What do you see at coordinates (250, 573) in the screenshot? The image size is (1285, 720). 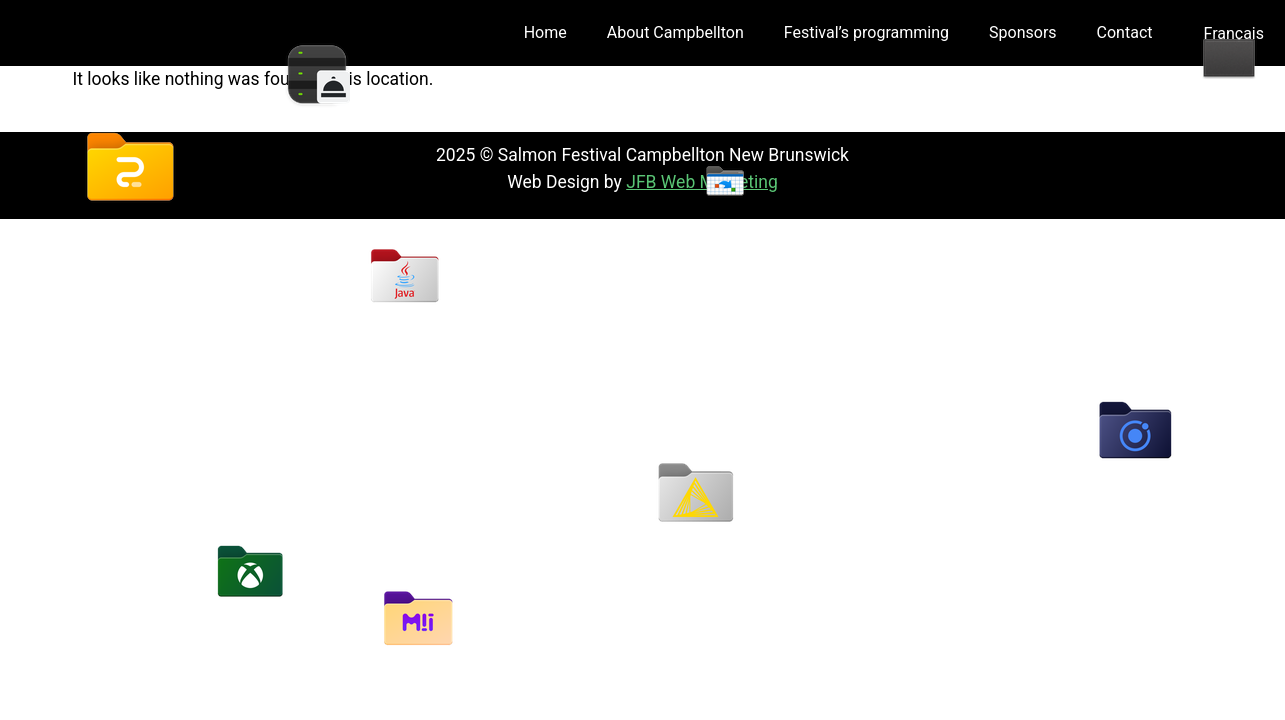 I see `open folder containing Xbox games or apps` at bounding box center [250, 573].